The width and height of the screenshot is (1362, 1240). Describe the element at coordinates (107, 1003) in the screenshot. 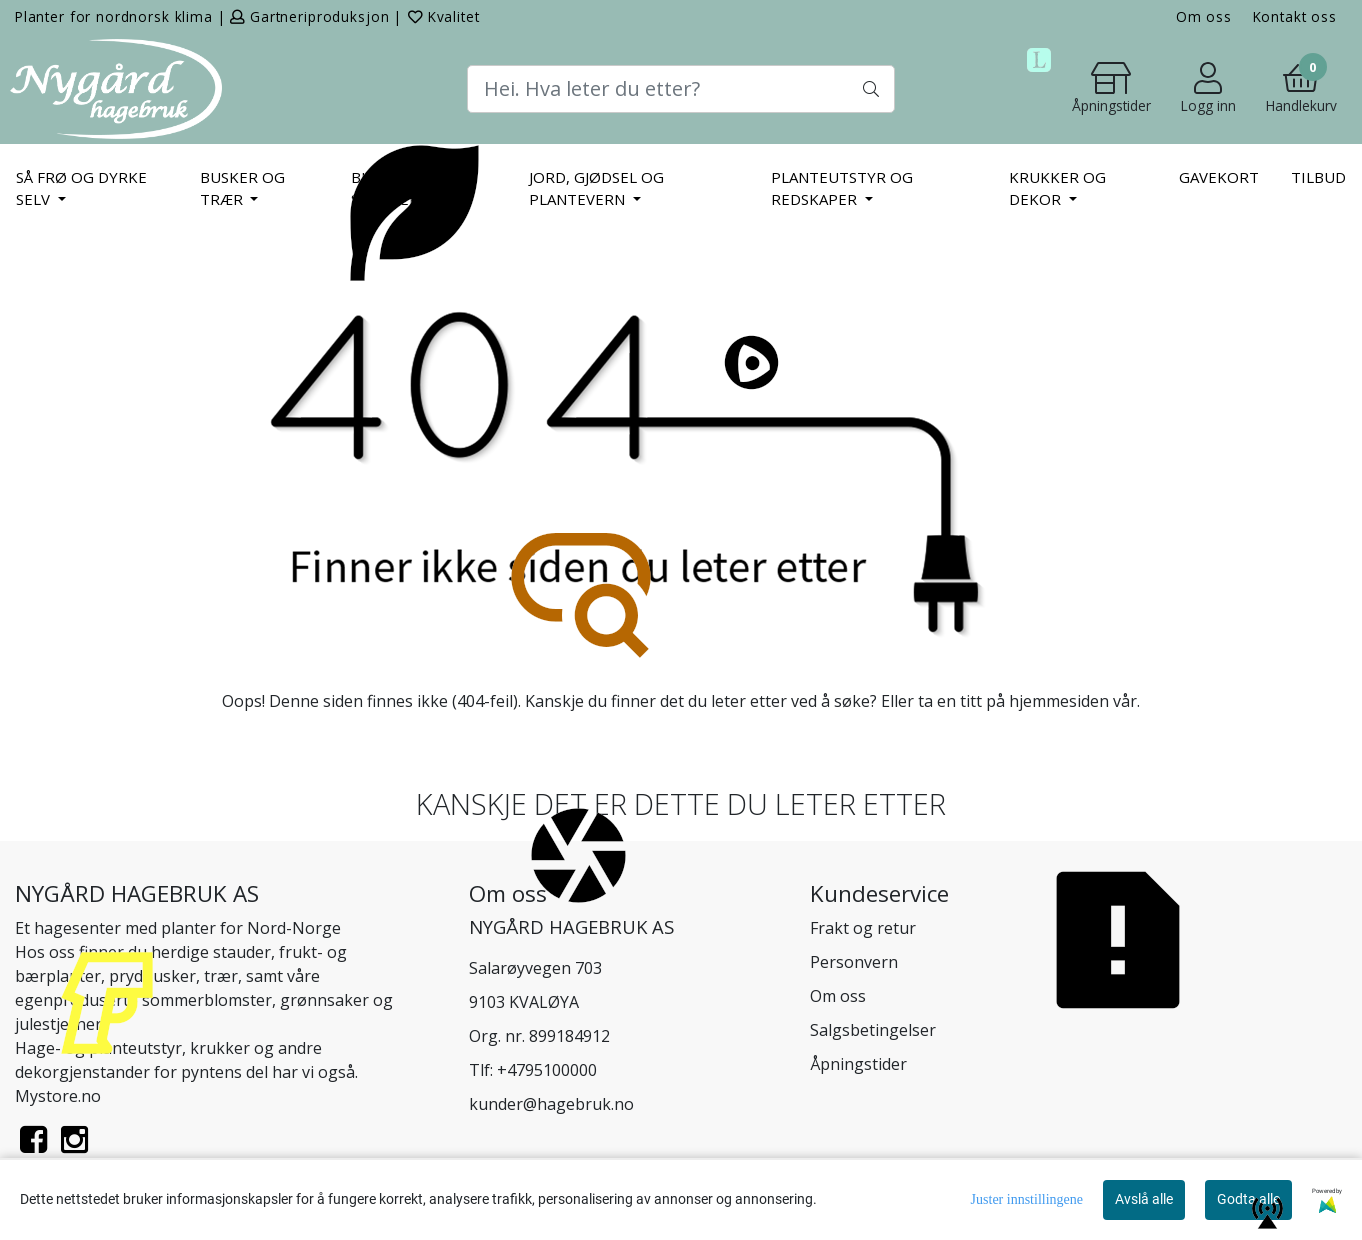

I see `check temperature or thermal readings` at that location.